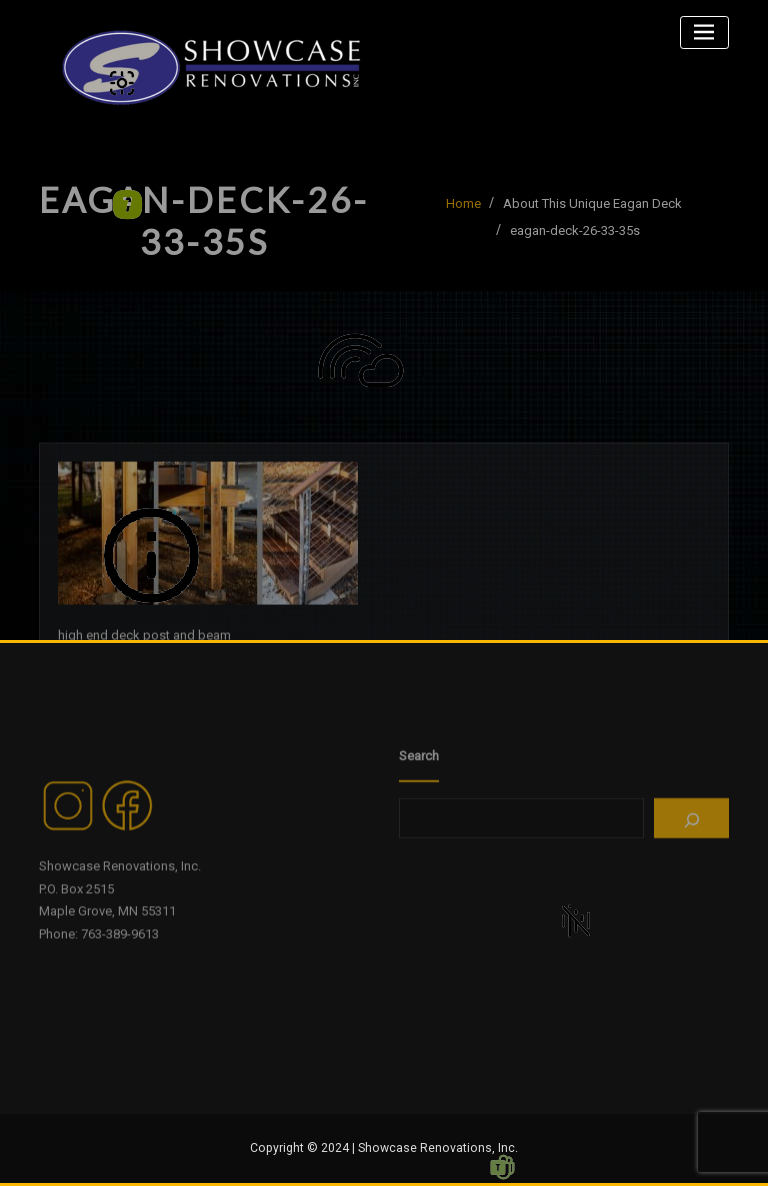 This screenshot has width=768, height=1186. What do you see at coordinates (576, 921) in the screenshot?
I see `mute or disable audio input` at bounding box center [576, 921].